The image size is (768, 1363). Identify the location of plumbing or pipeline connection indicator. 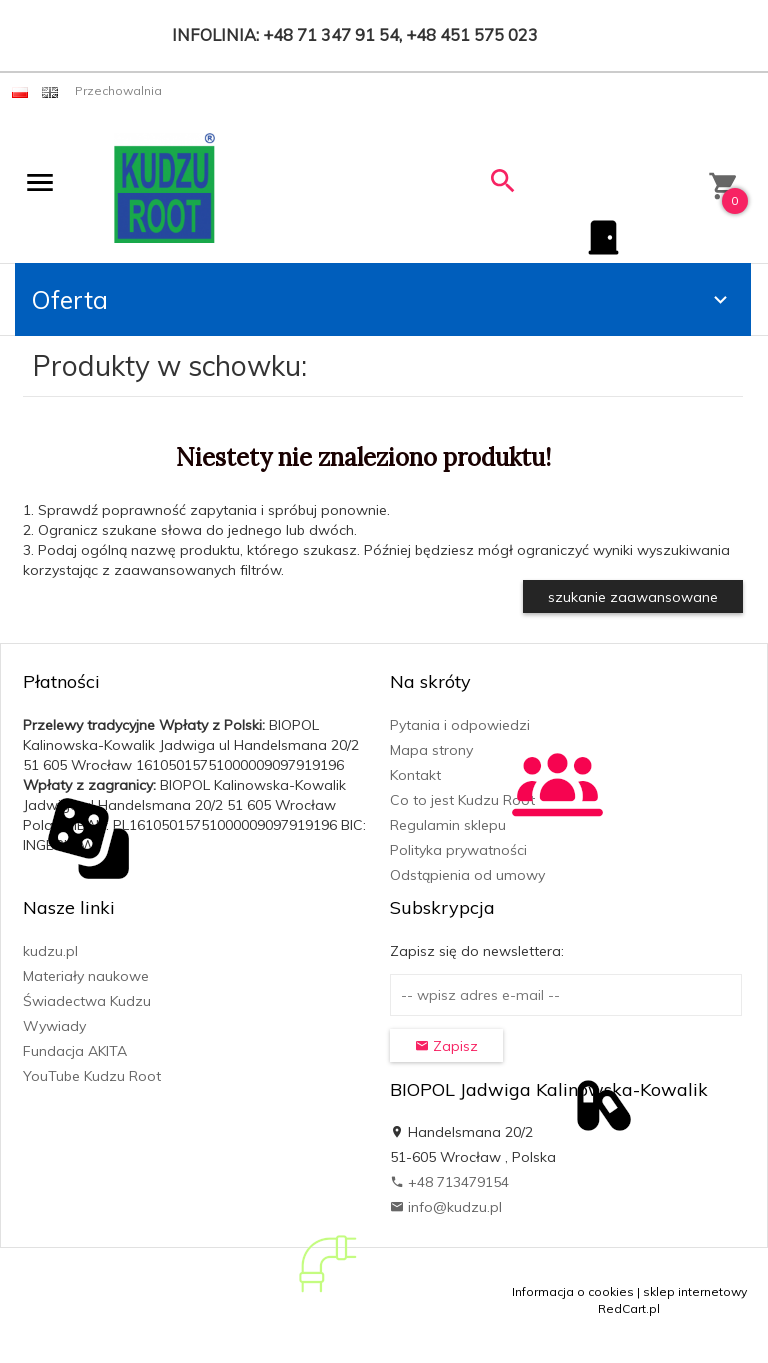
(325, 1261).